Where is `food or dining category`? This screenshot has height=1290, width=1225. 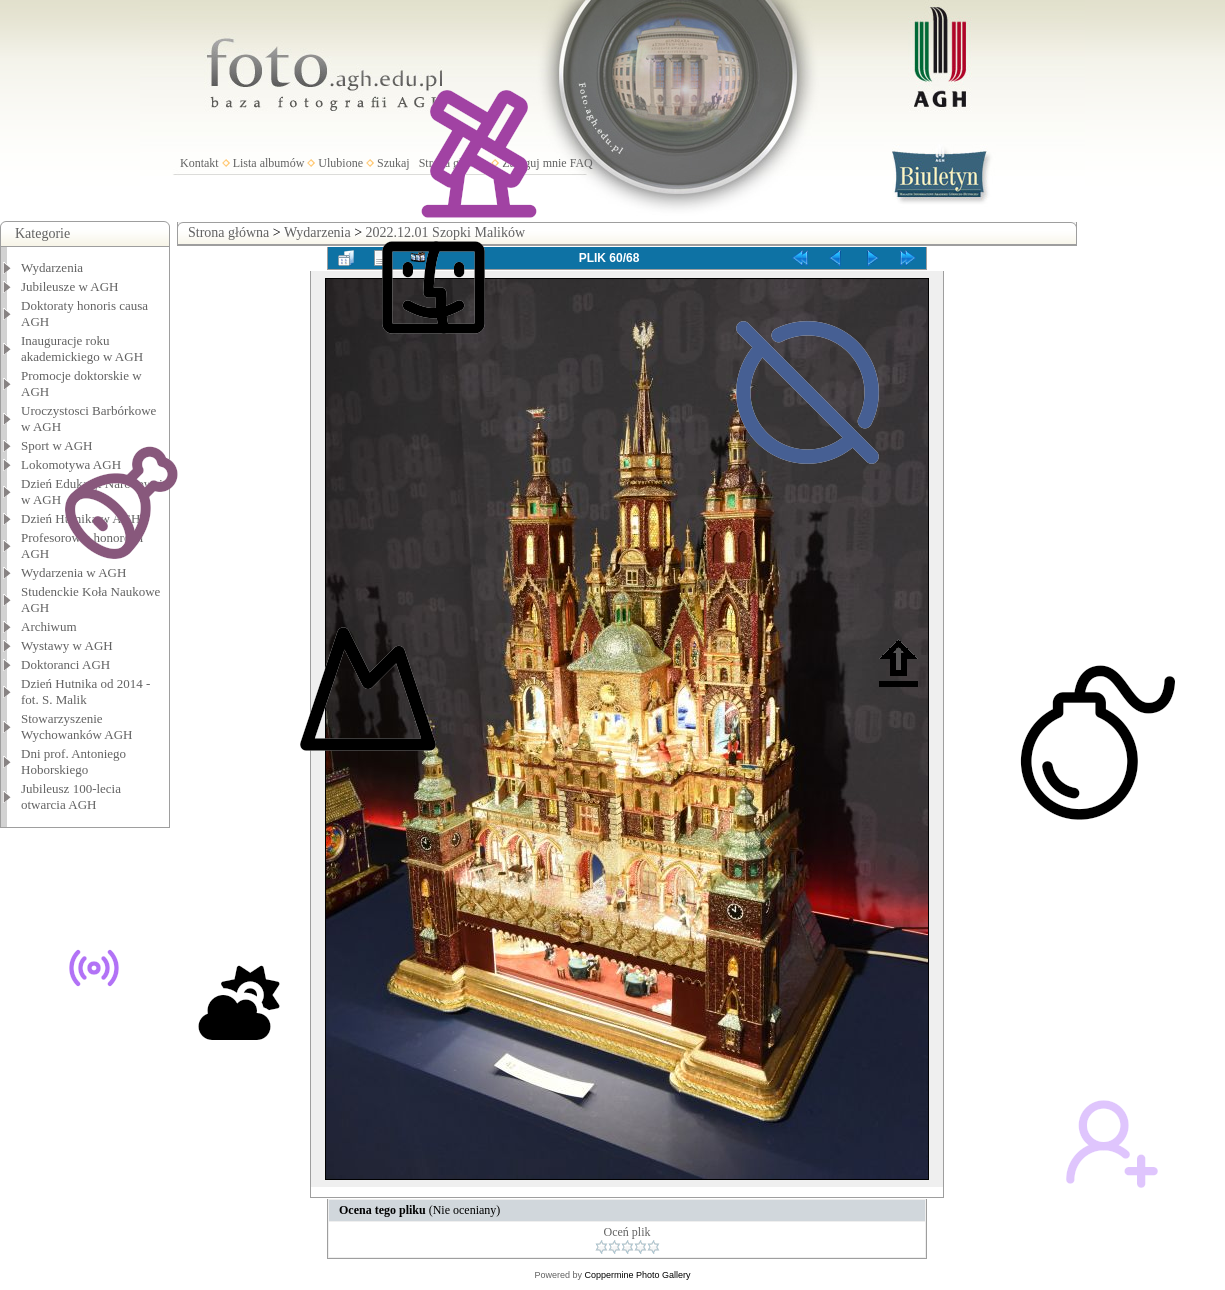
food or dining category is located at coordinates (120, 503).